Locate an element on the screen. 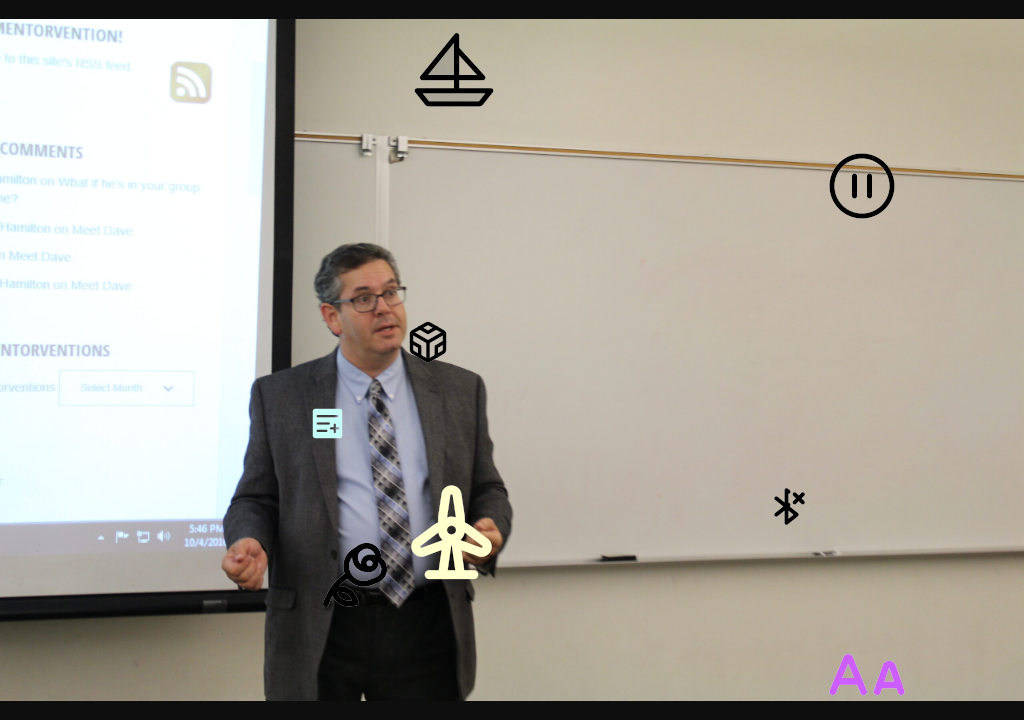  send a flower or romantic gesture is located at coordinates (355, 575).